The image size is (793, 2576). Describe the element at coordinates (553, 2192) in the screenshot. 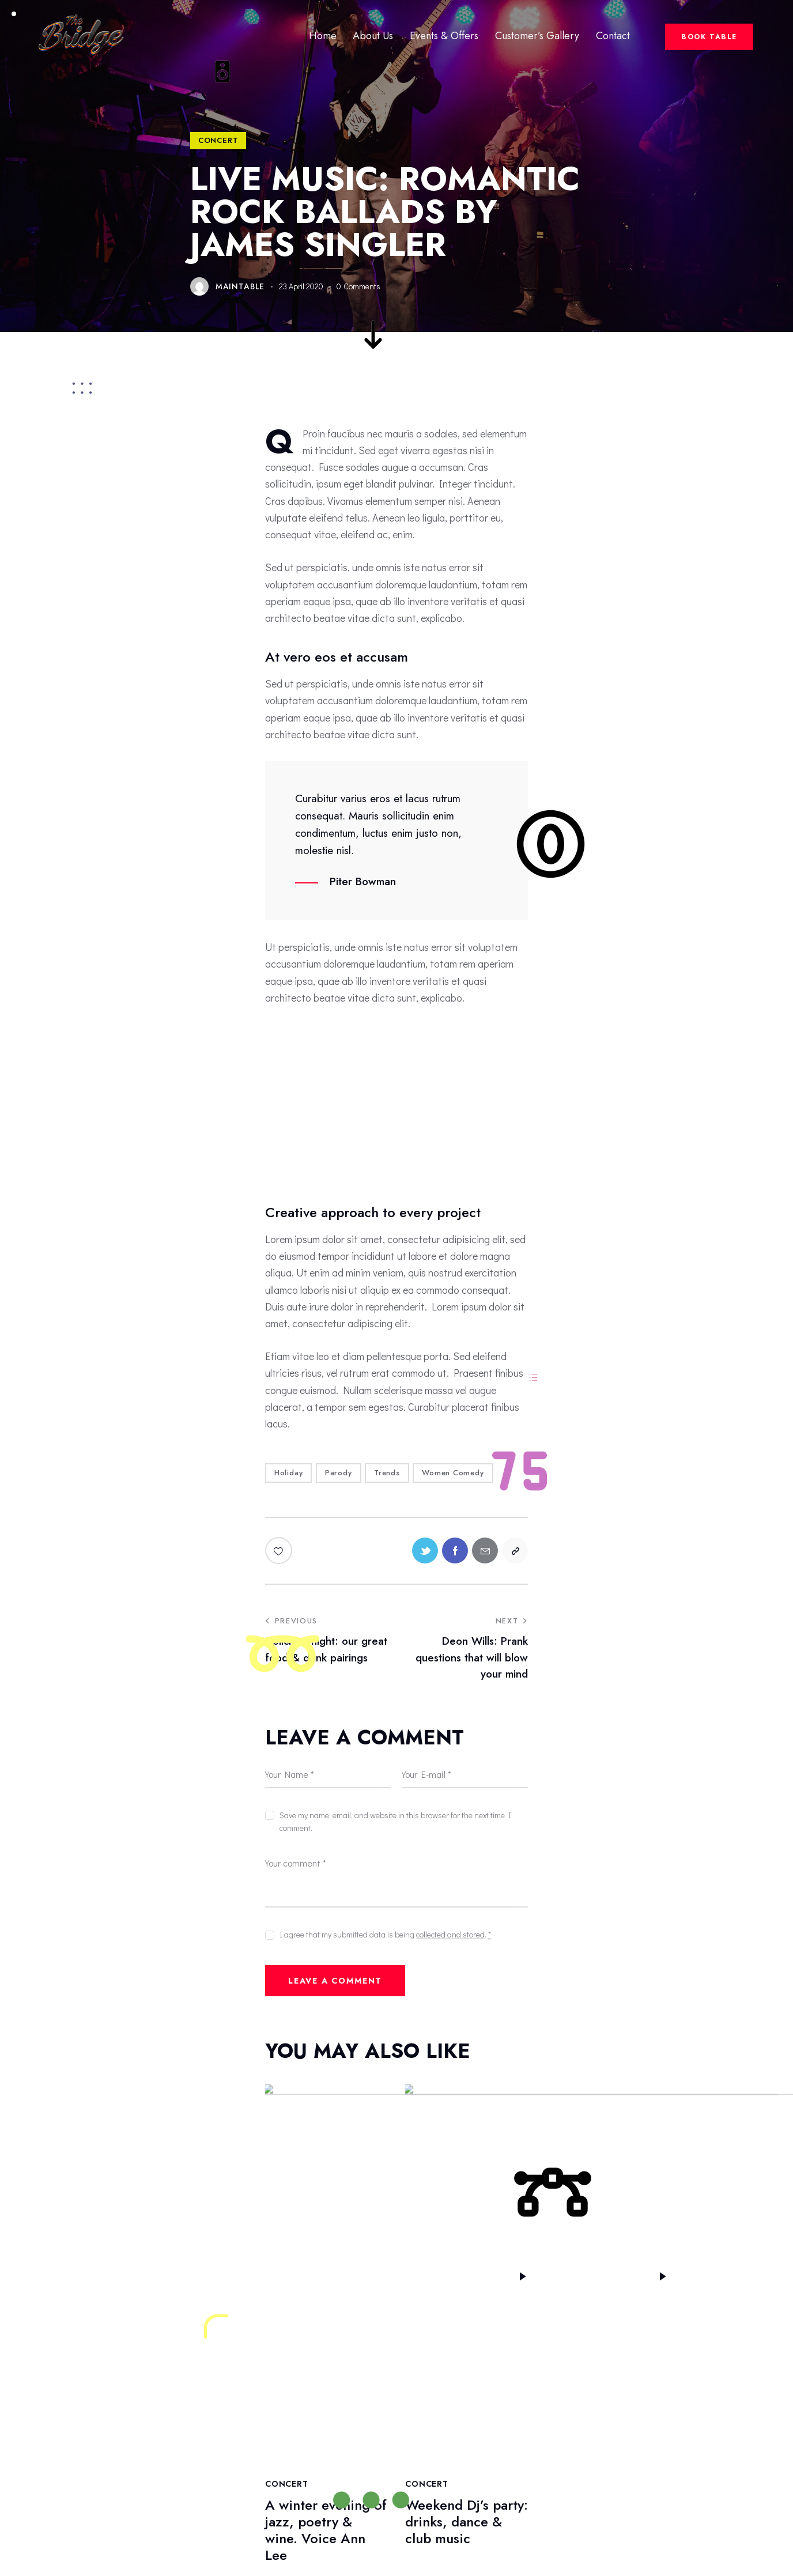

I see `edit vector path with bezier curve handles` at that location.